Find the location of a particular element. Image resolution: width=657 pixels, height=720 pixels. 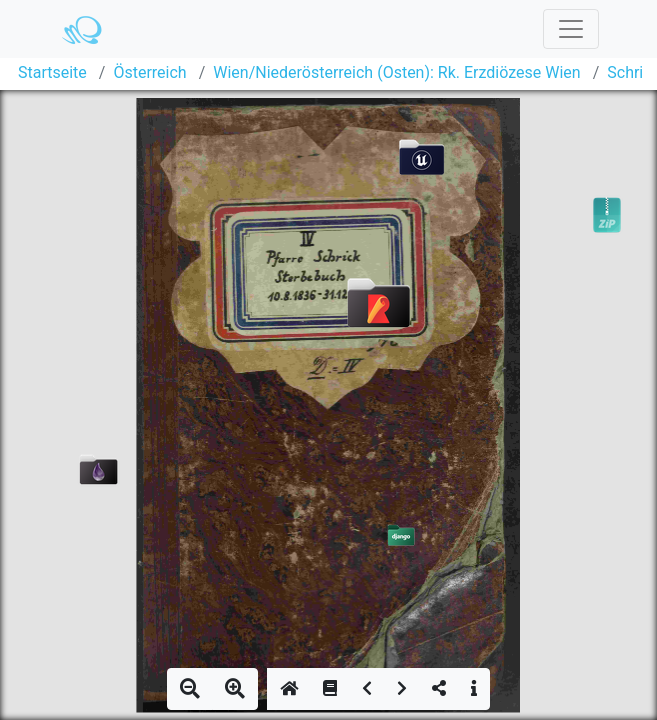

open rollup.js project folder is located at coordinates (378, 304).